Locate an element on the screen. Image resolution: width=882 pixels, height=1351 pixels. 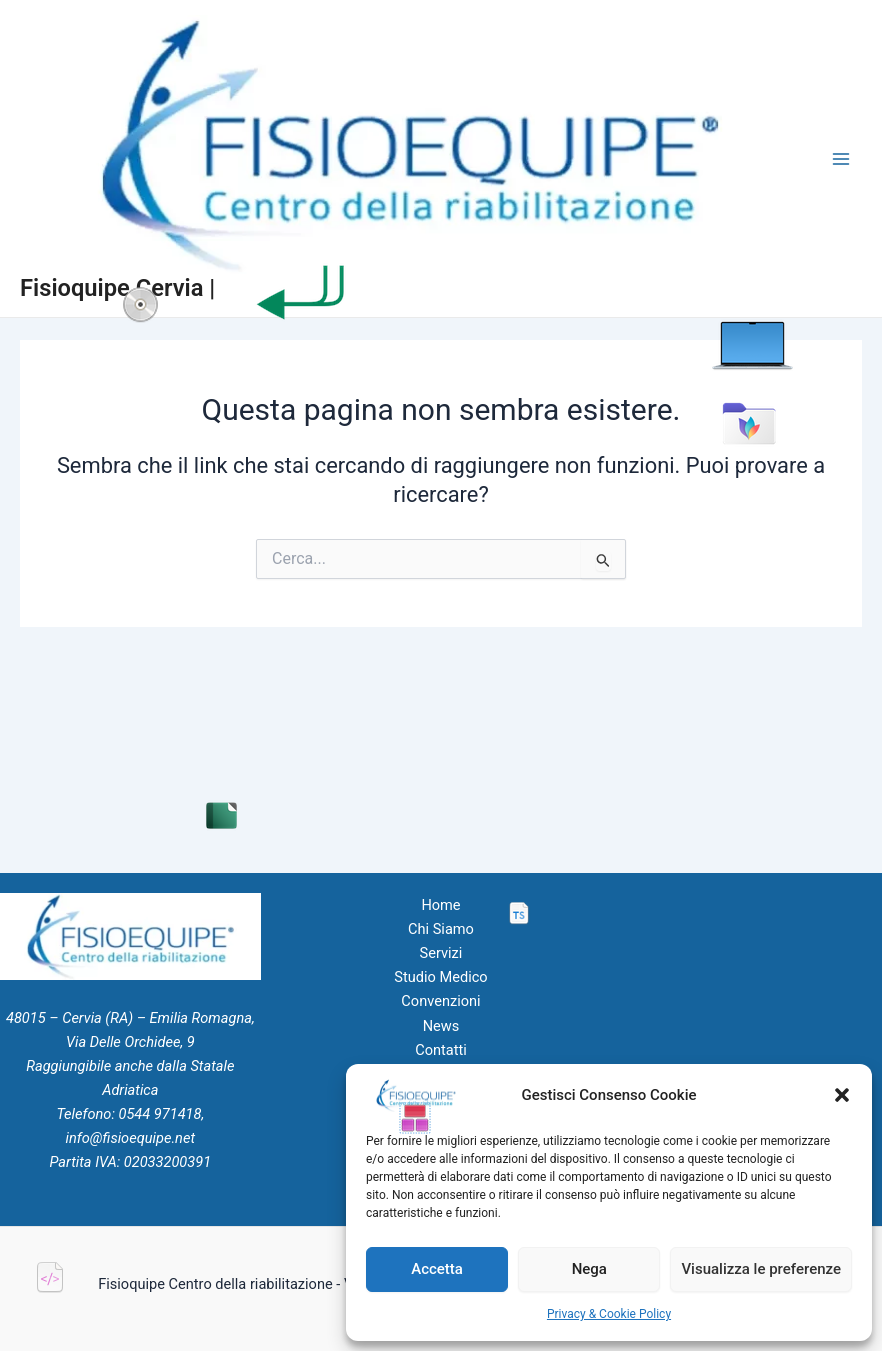
reply all to an email message is located at coordinates (299, 292).